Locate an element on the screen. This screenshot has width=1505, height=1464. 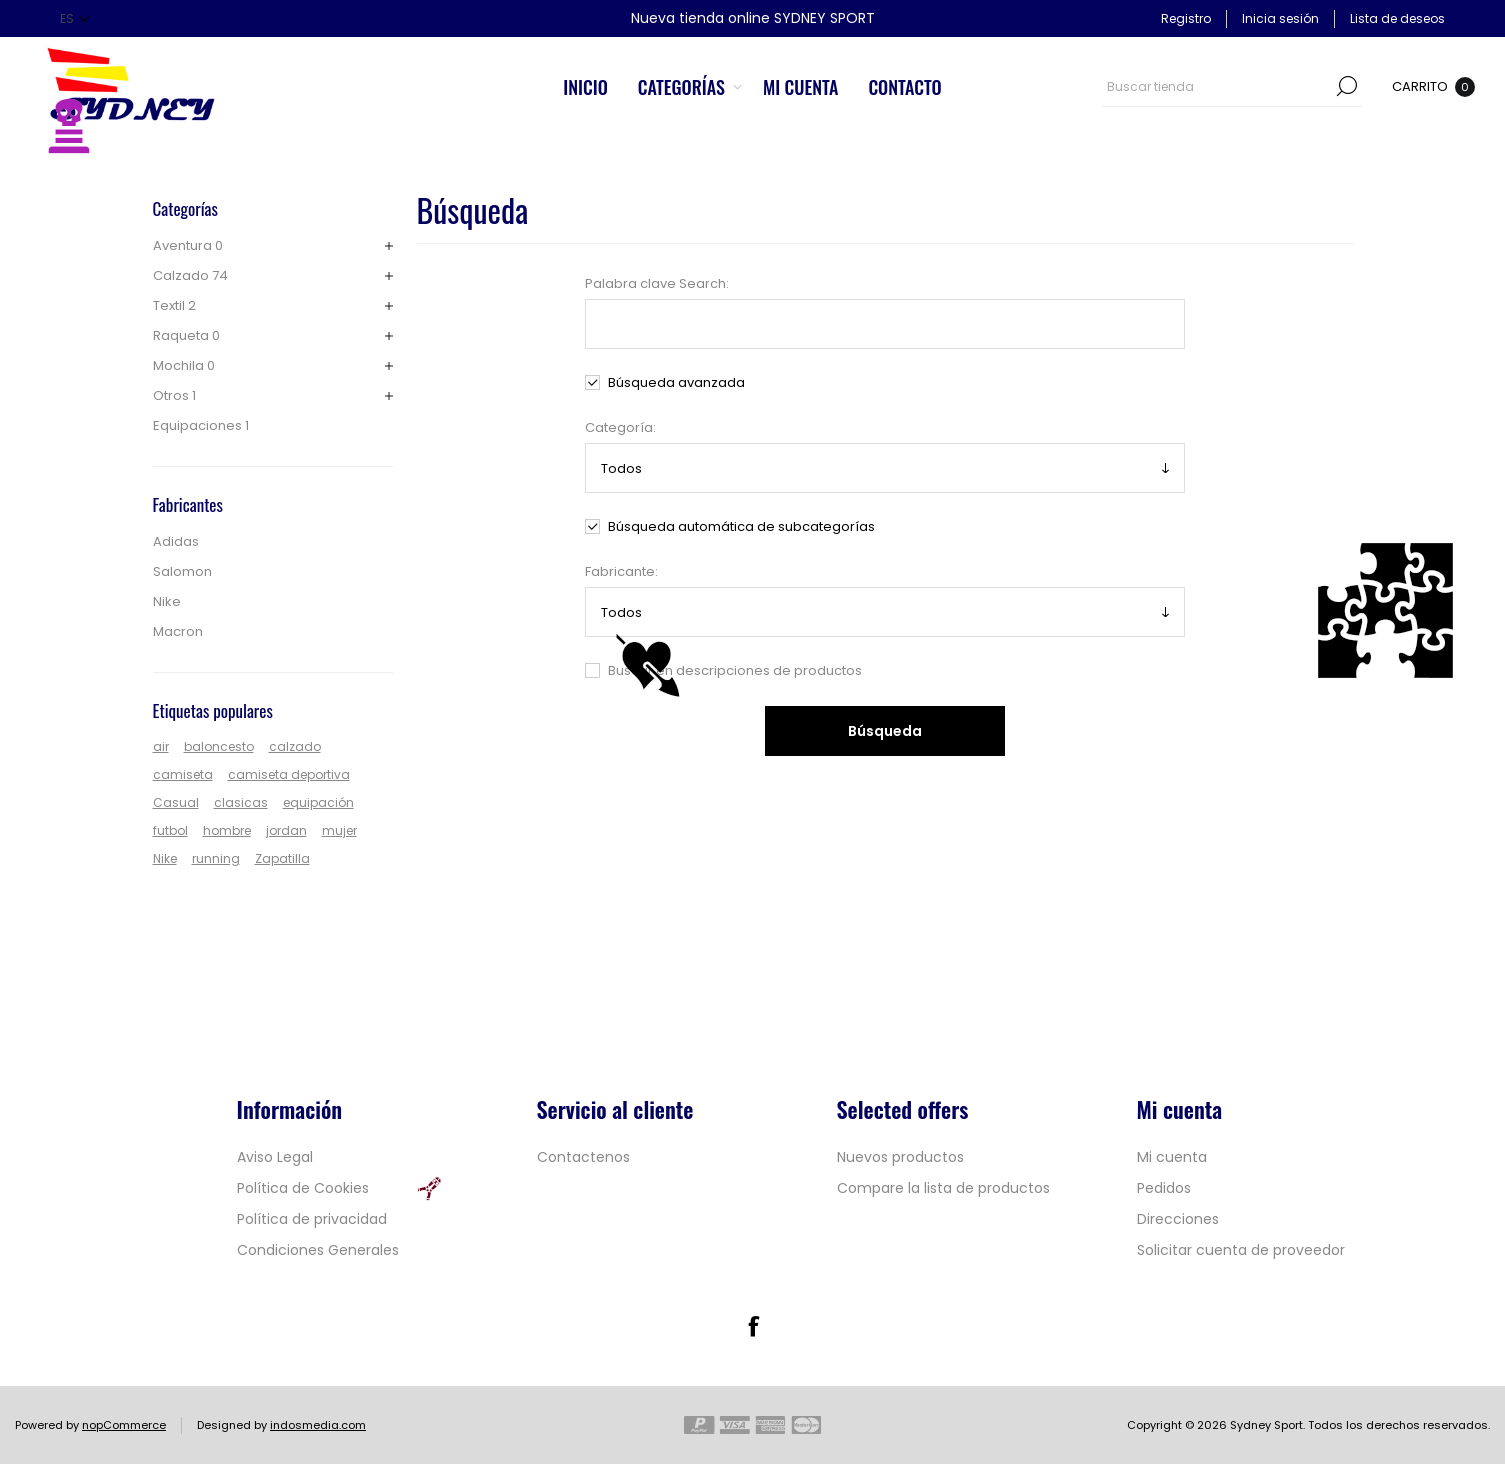
bolt cutter tool item in game inventory is located at coordinates (429, 1188).